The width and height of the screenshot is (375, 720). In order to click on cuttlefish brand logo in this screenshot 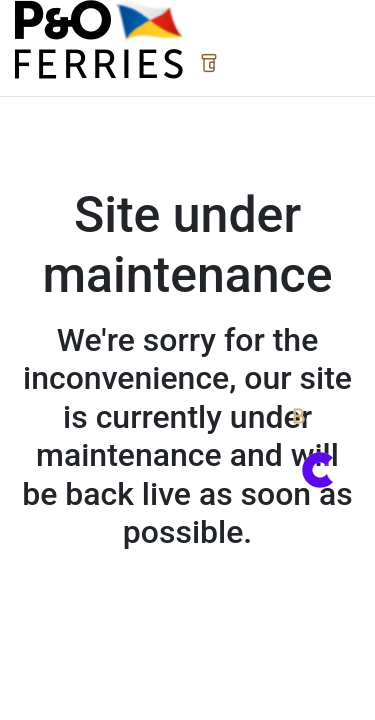, I will do `click(318, 470)`.